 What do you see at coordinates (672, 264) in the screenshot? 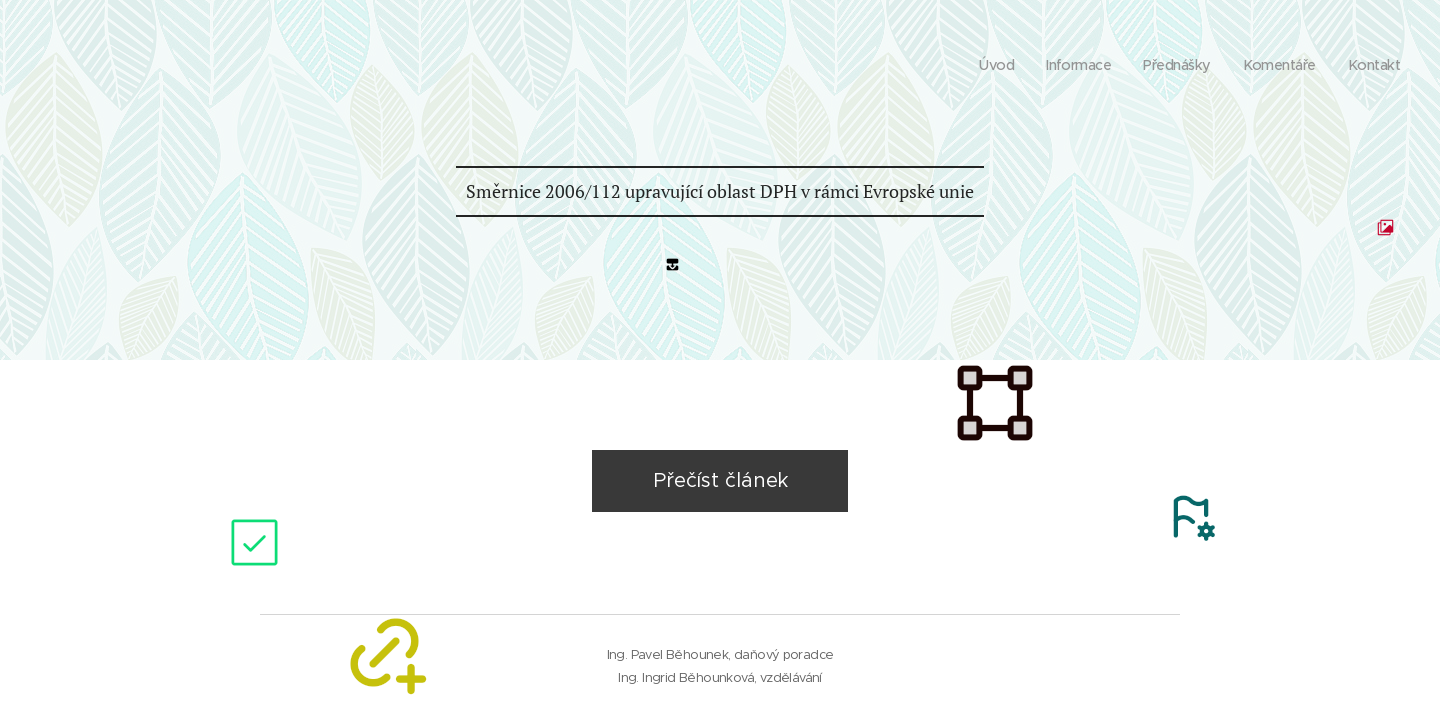
I see `move to the next step in a workflow diagram` at bounding box center [672, 264].